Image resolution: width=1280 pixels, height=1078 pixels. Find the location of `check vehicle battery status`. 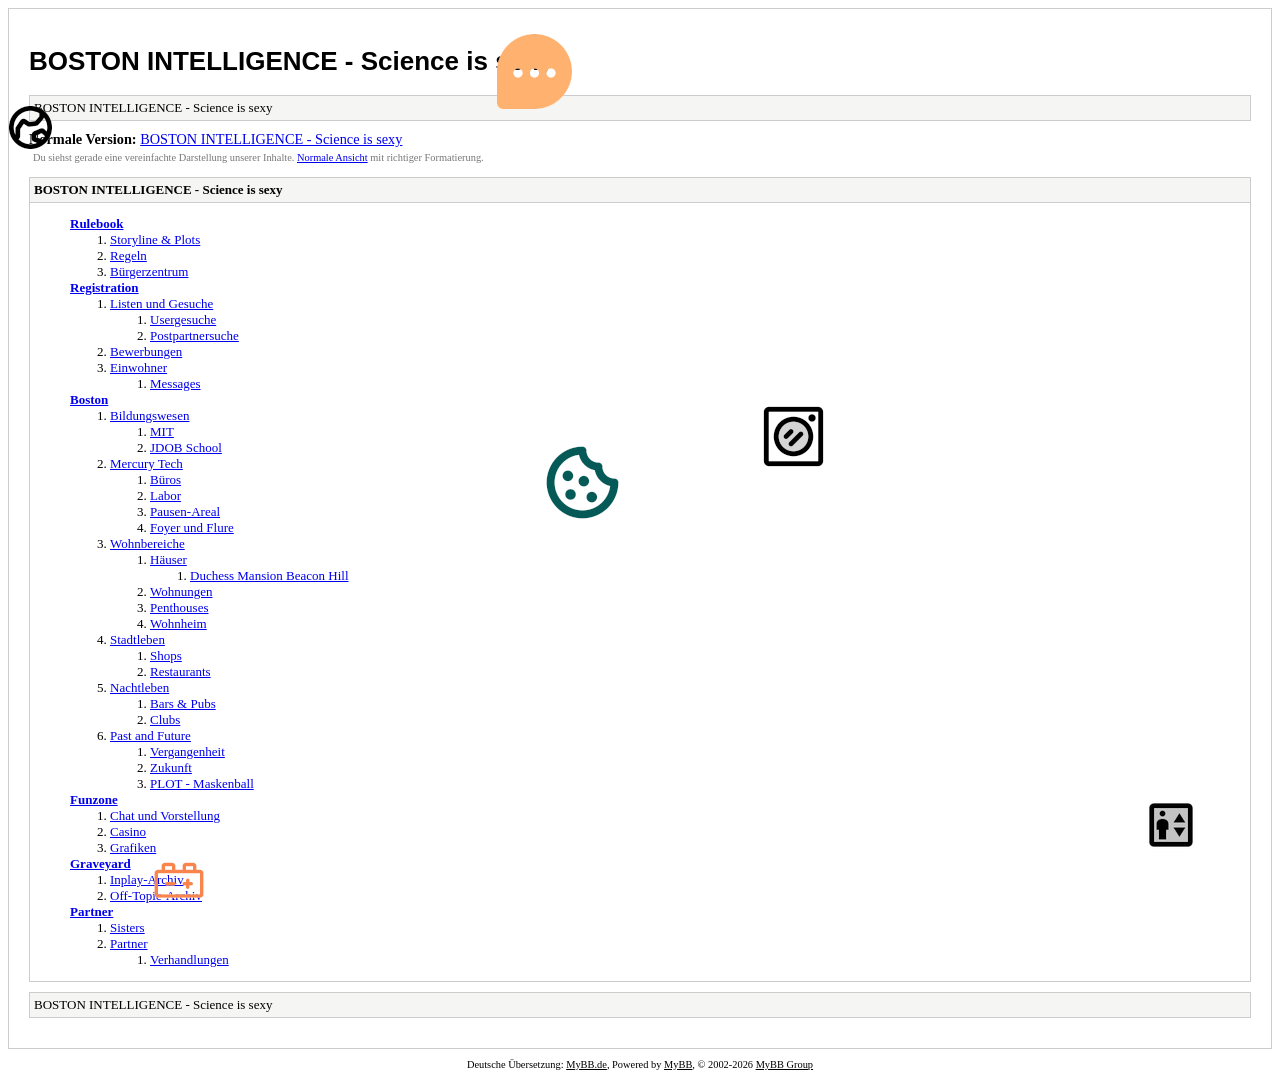

check vehicle battery status is located at coordinates (179, 882).